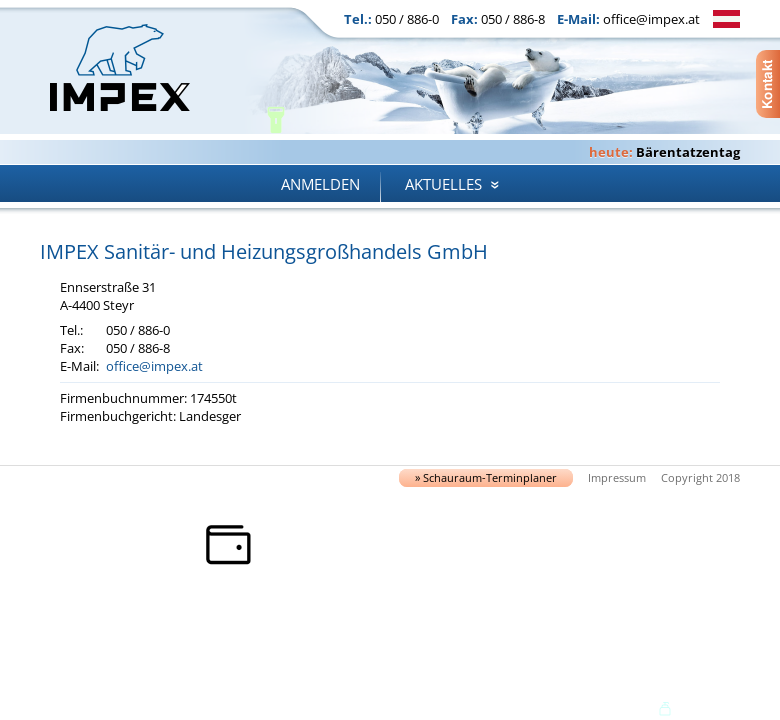 The image size is (780, 720). I want to click on access your wallet or payment methods, so click(227, 546).